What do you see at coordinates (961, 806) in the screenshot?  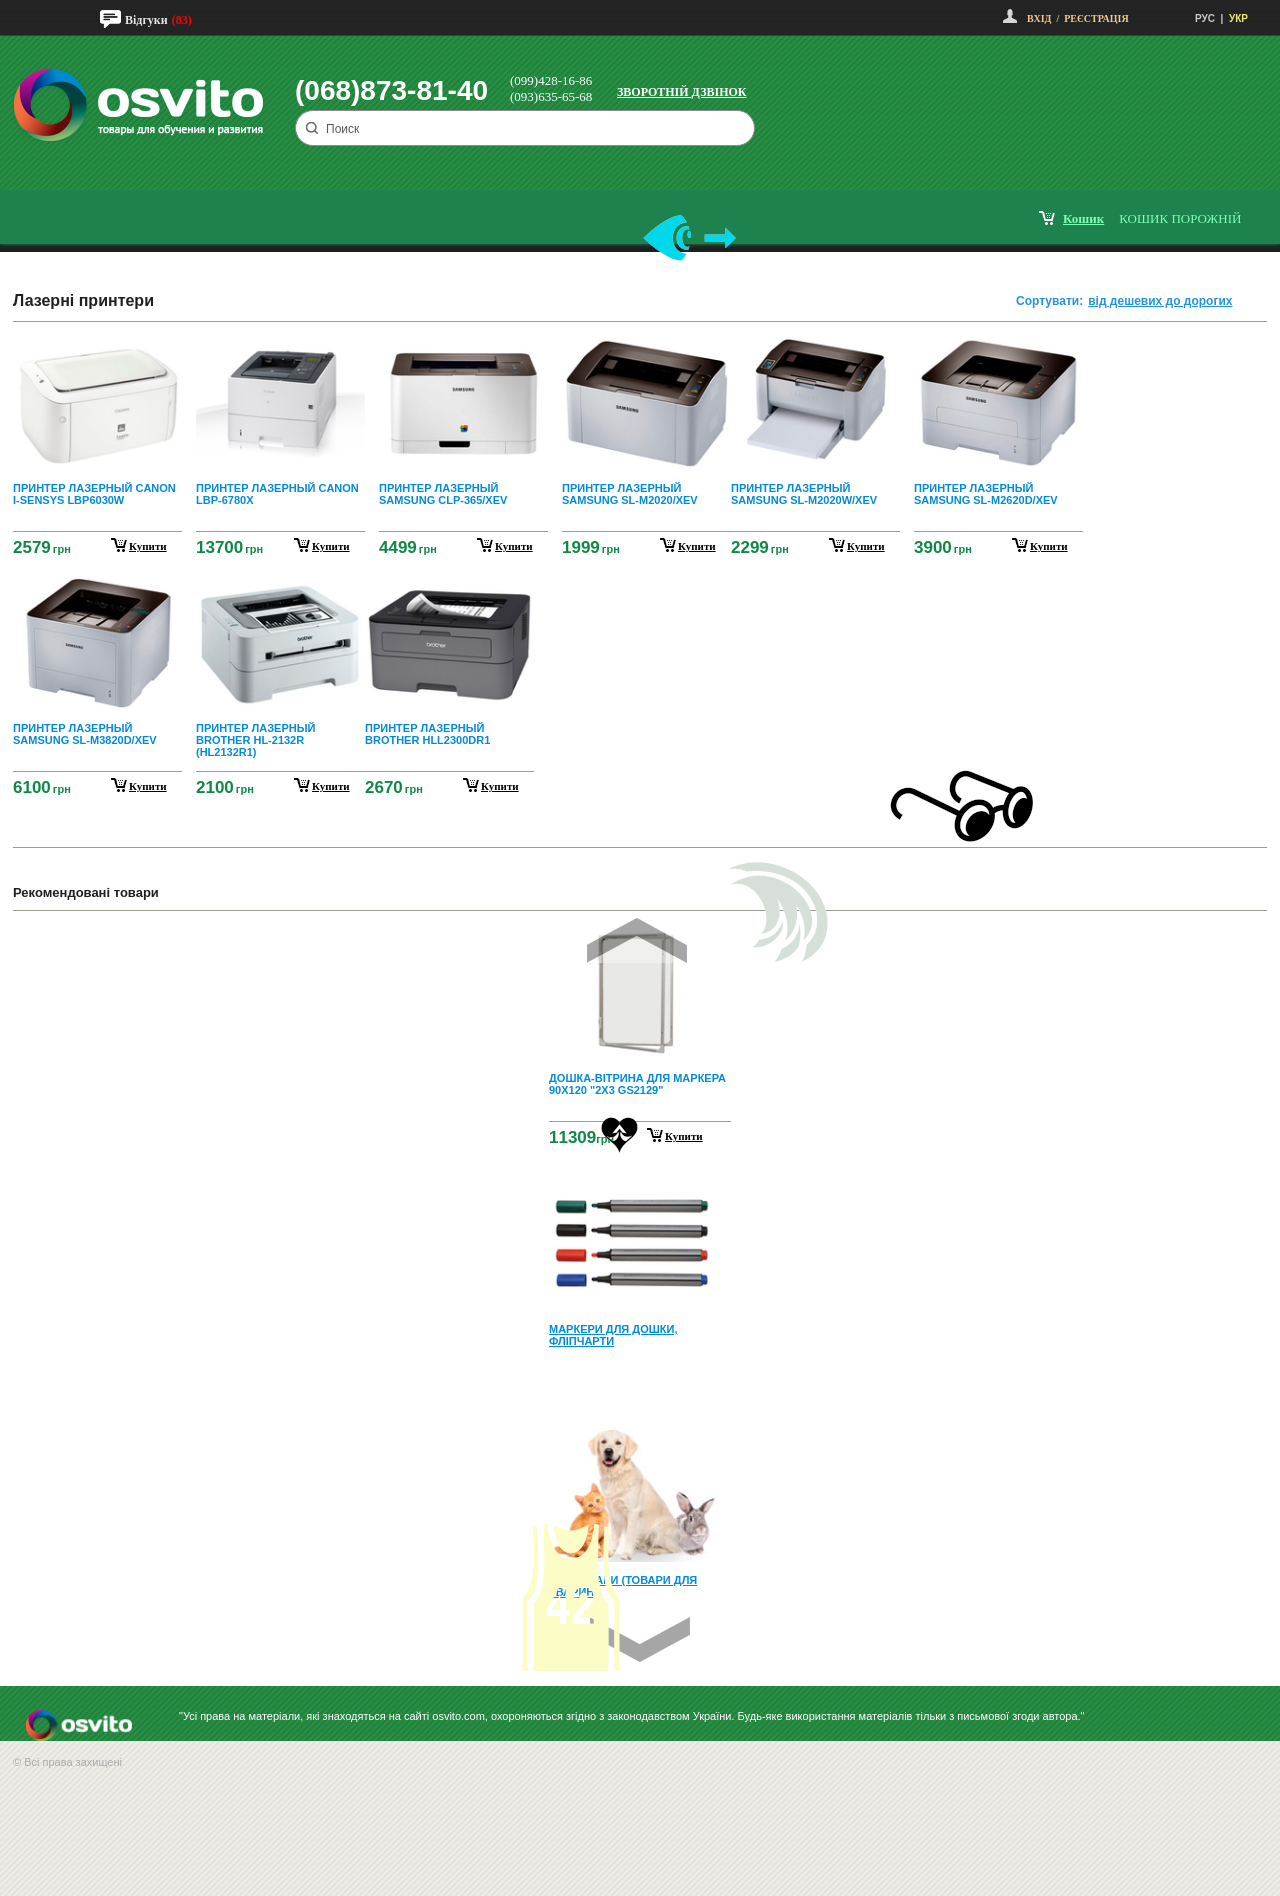 I see `toggle reading mode or accessibility features` at bounding box center [961, 806].